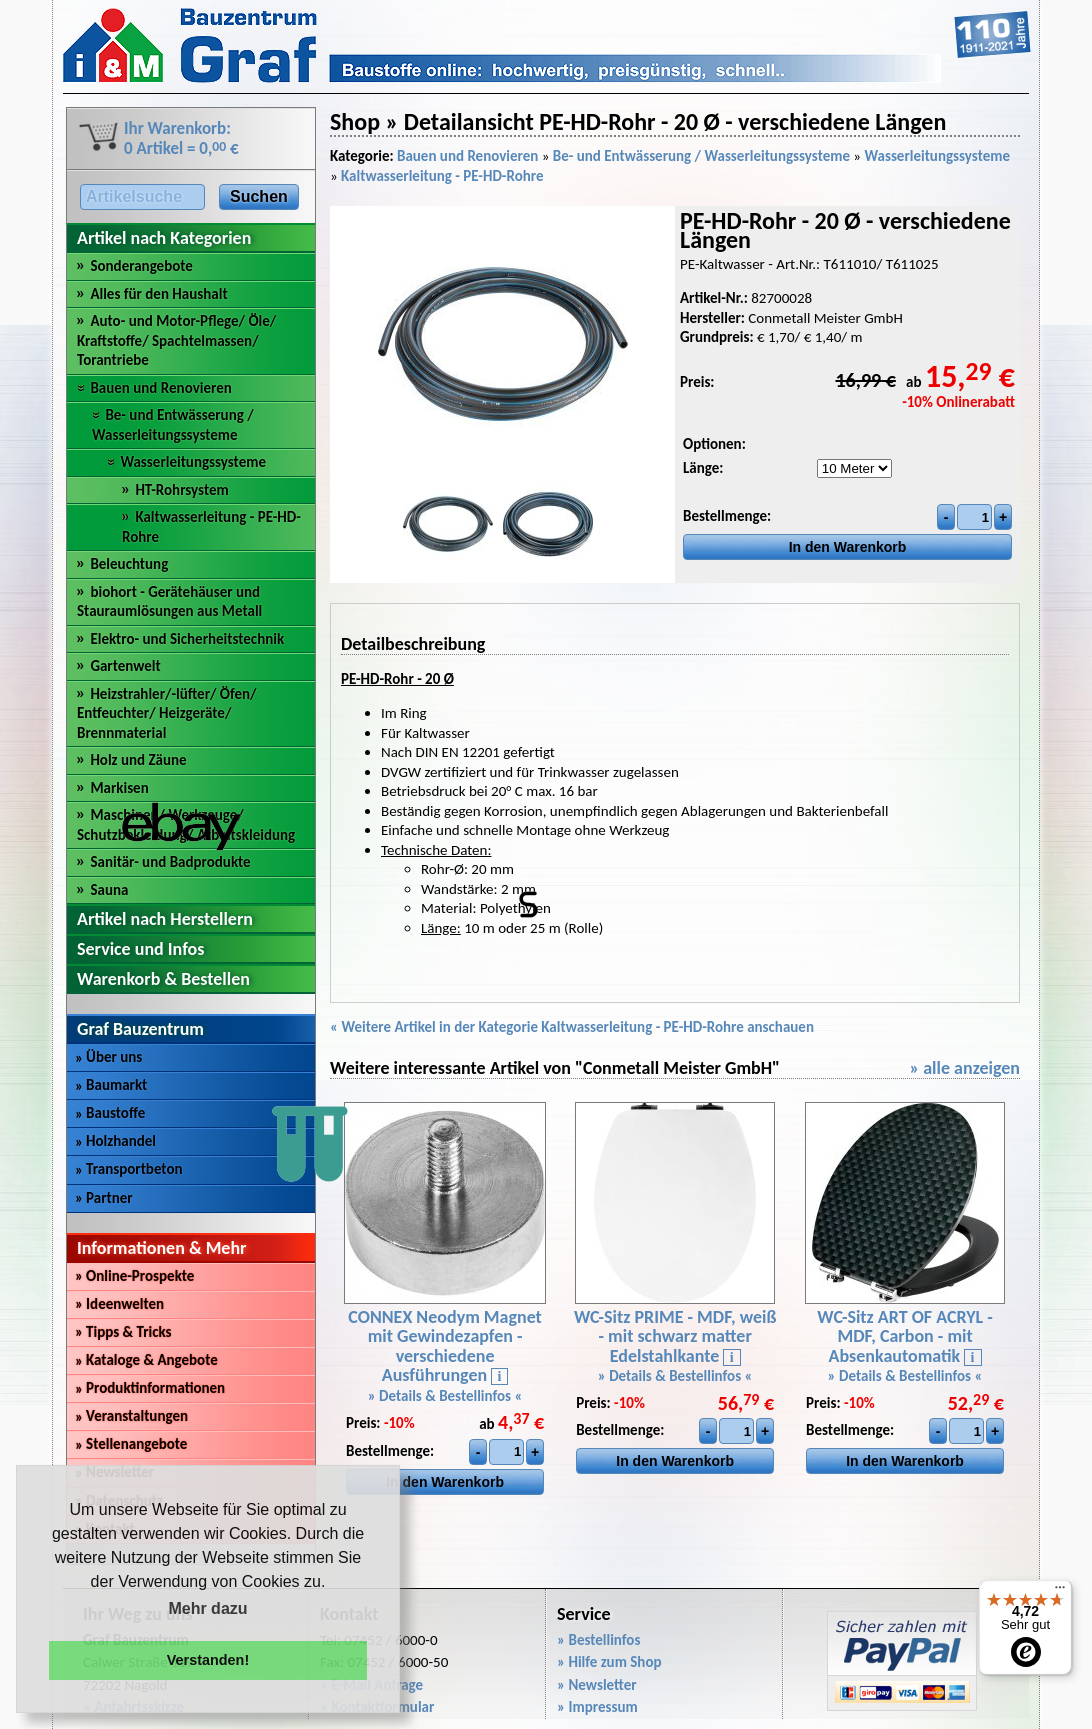  I want to click on view lab results or test samples, so click(310, 1144).